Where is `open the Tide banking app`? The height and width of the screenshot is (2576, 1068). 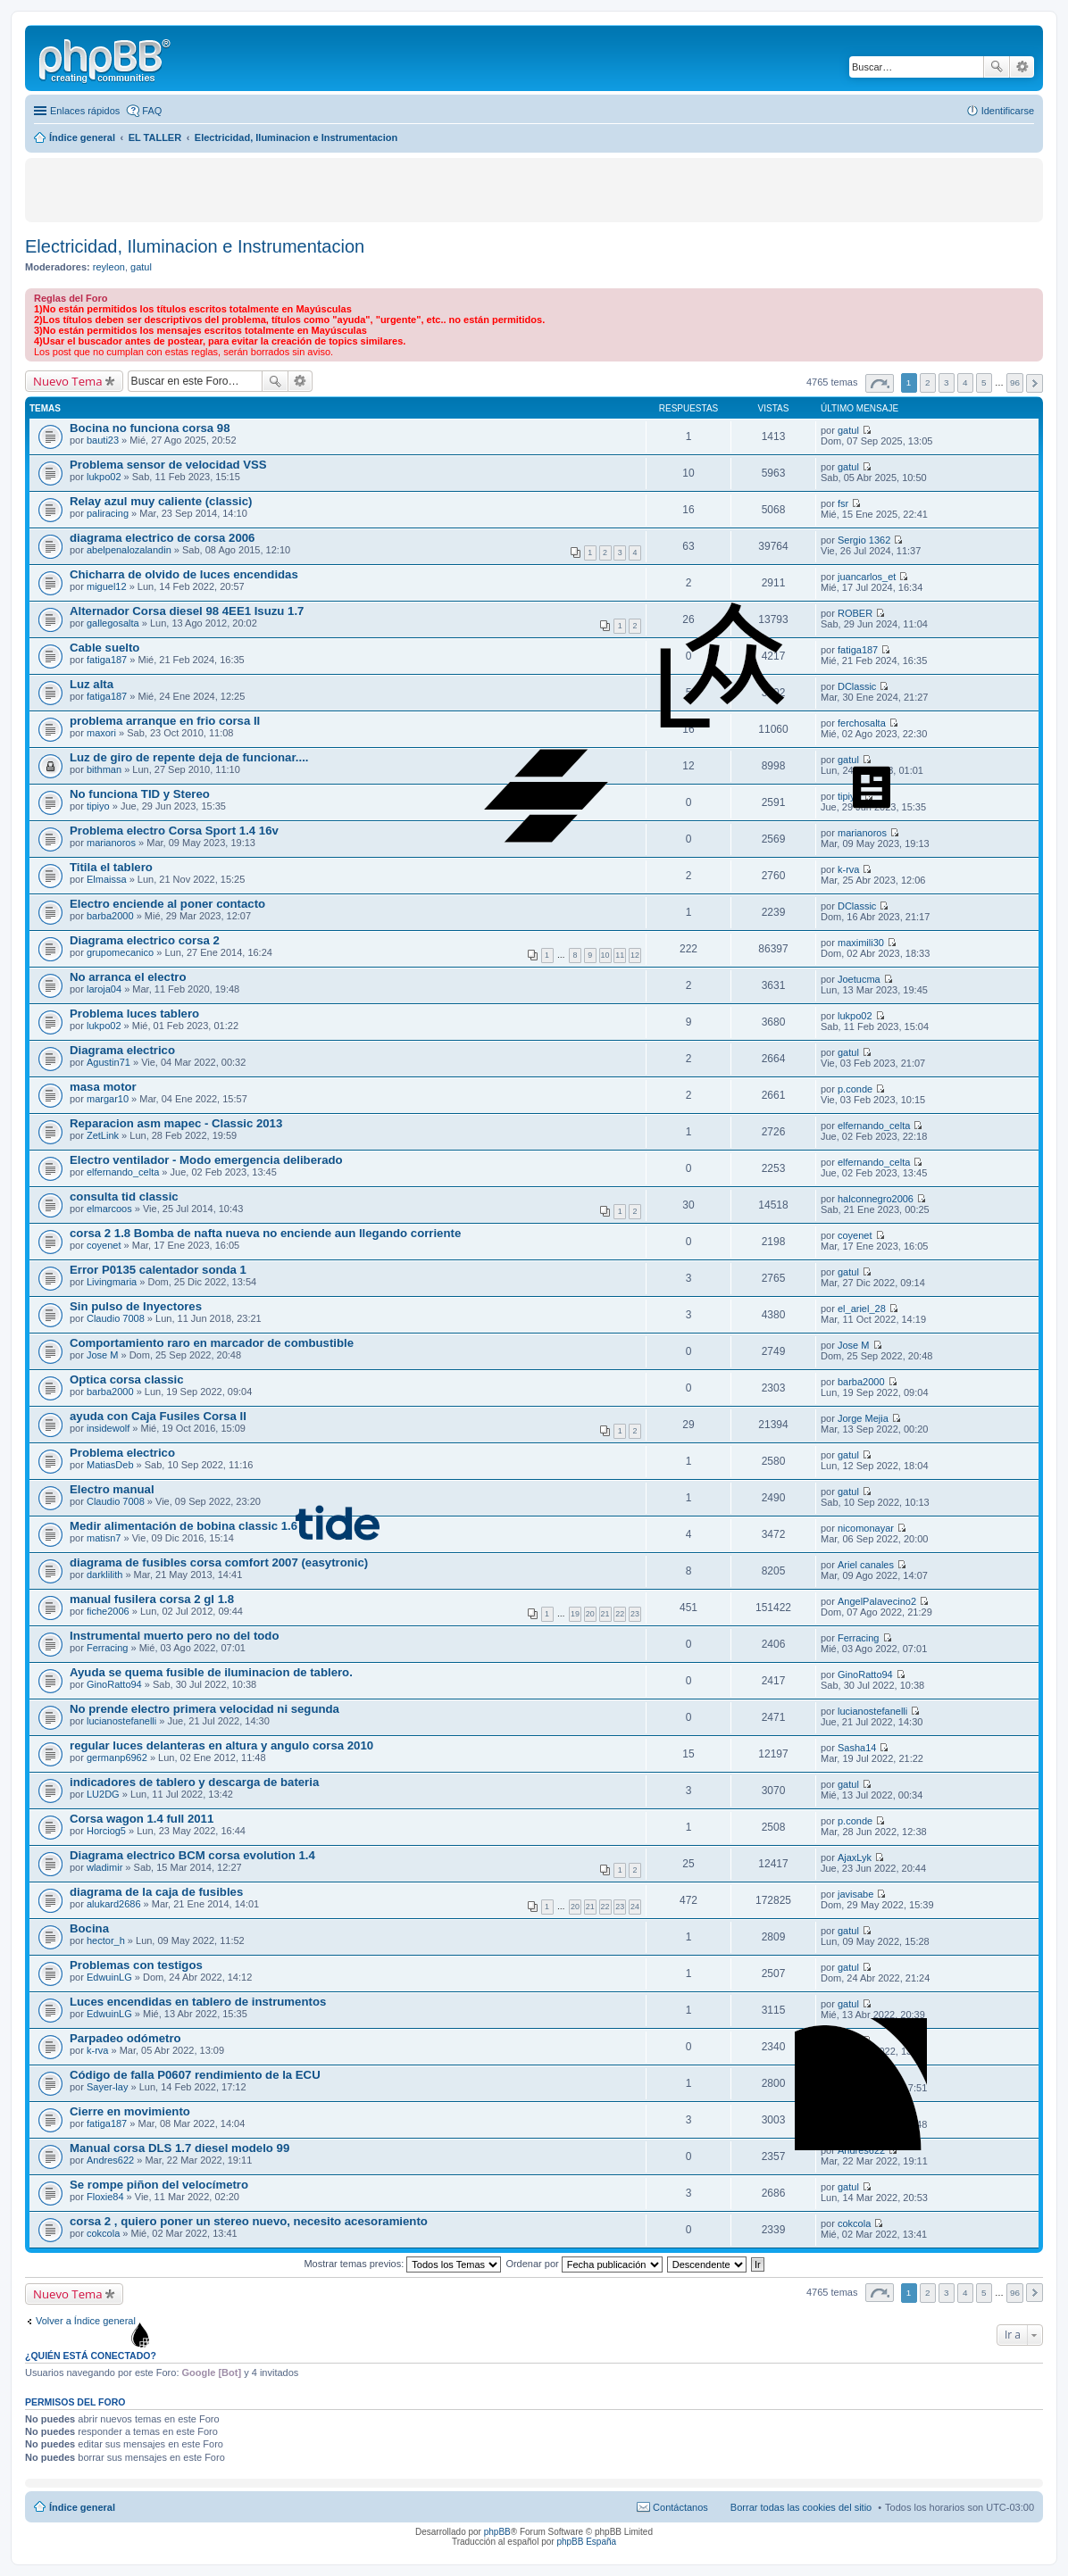
open the Tide banking app is located at coordinates (338, 1523).